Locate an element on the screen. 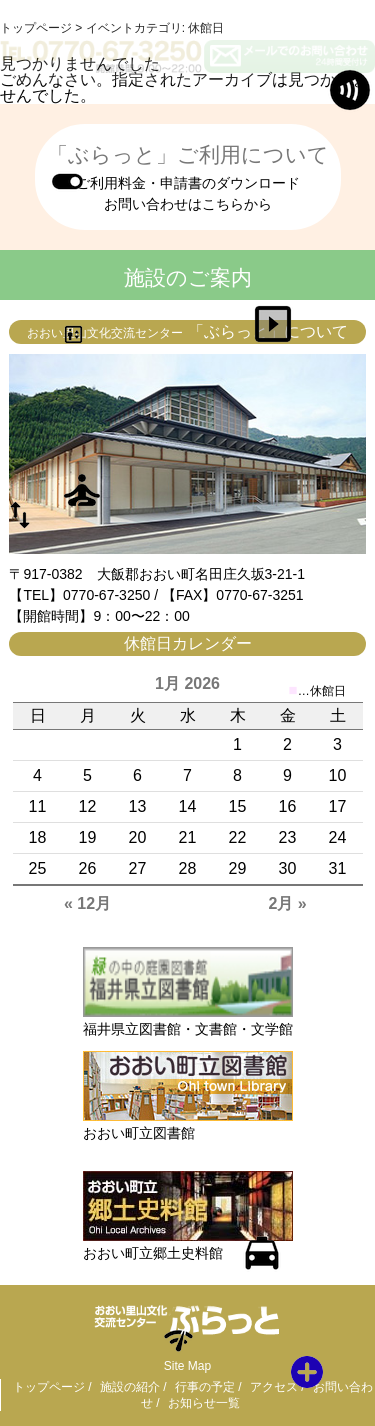  import or export data is located at coordinates (20, 515).